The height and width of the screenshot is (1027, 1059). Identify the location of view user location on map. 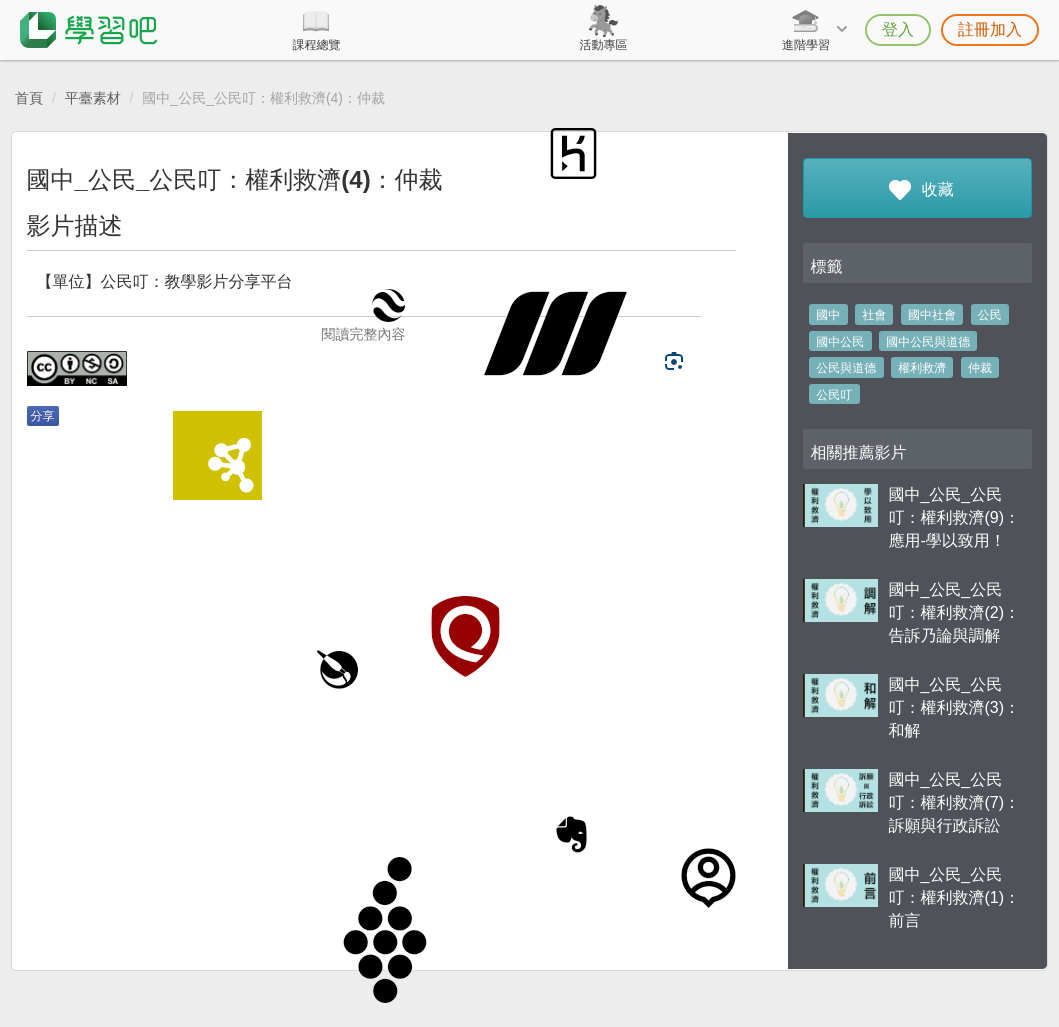
(708, 875).